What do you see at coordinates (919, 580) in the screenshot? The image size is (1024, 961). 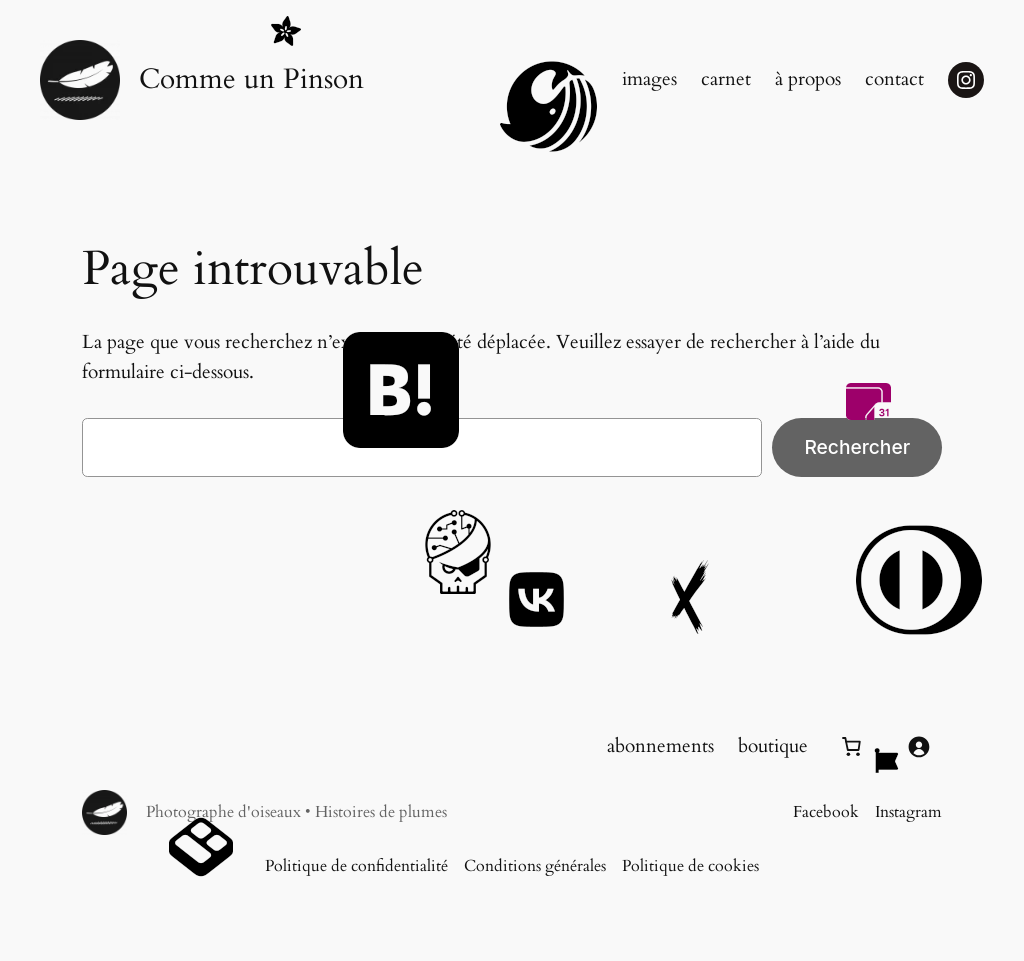 I see `pay with Diners Club credit card` at bounding box center [919, 580].